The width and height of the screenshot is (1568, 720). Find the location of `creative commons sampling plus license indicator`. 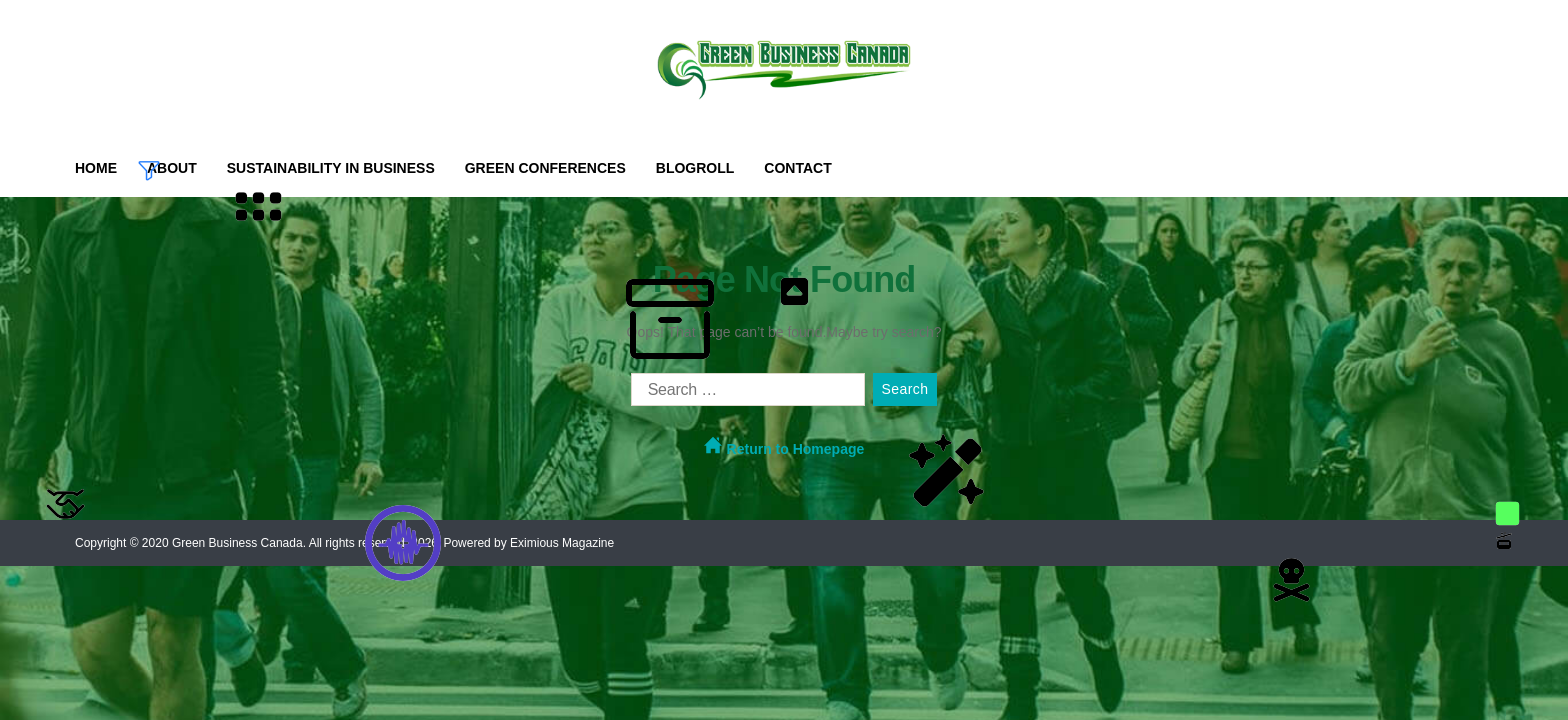

creative commons sampling plus license indicator is located at coordinates (403, 543).